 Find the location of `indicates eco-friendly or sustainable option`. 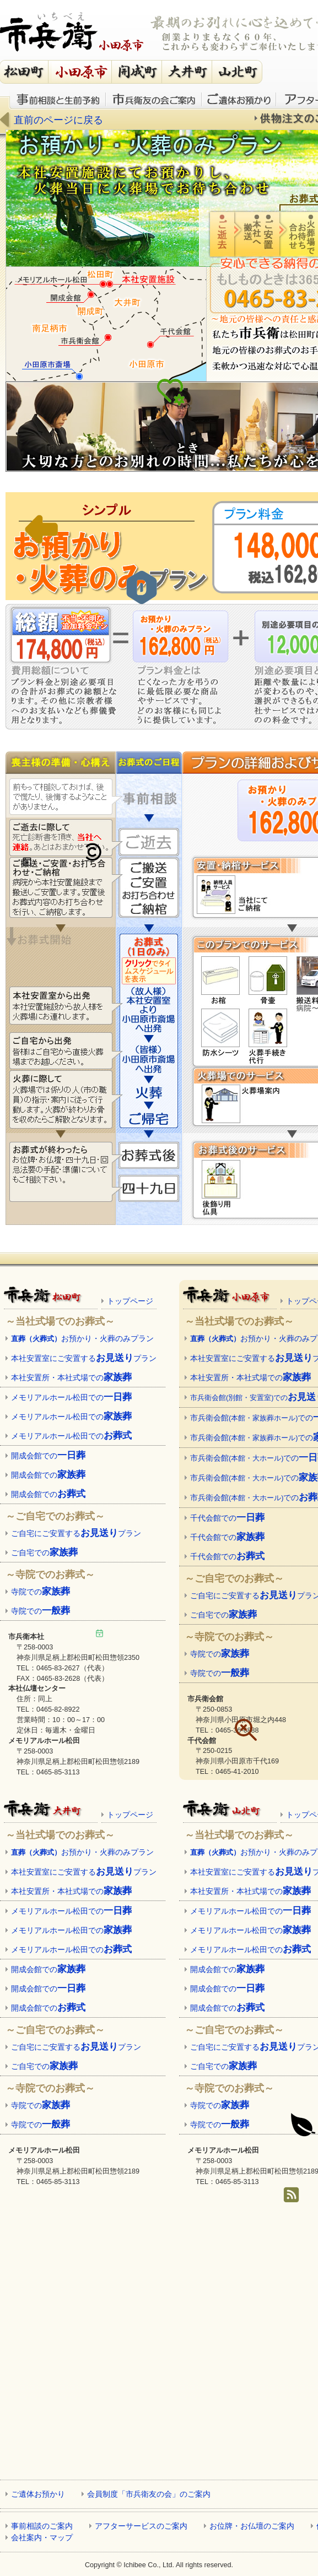

indicates eco-friendly or sustainable option is located at coordinates (303, 2125).